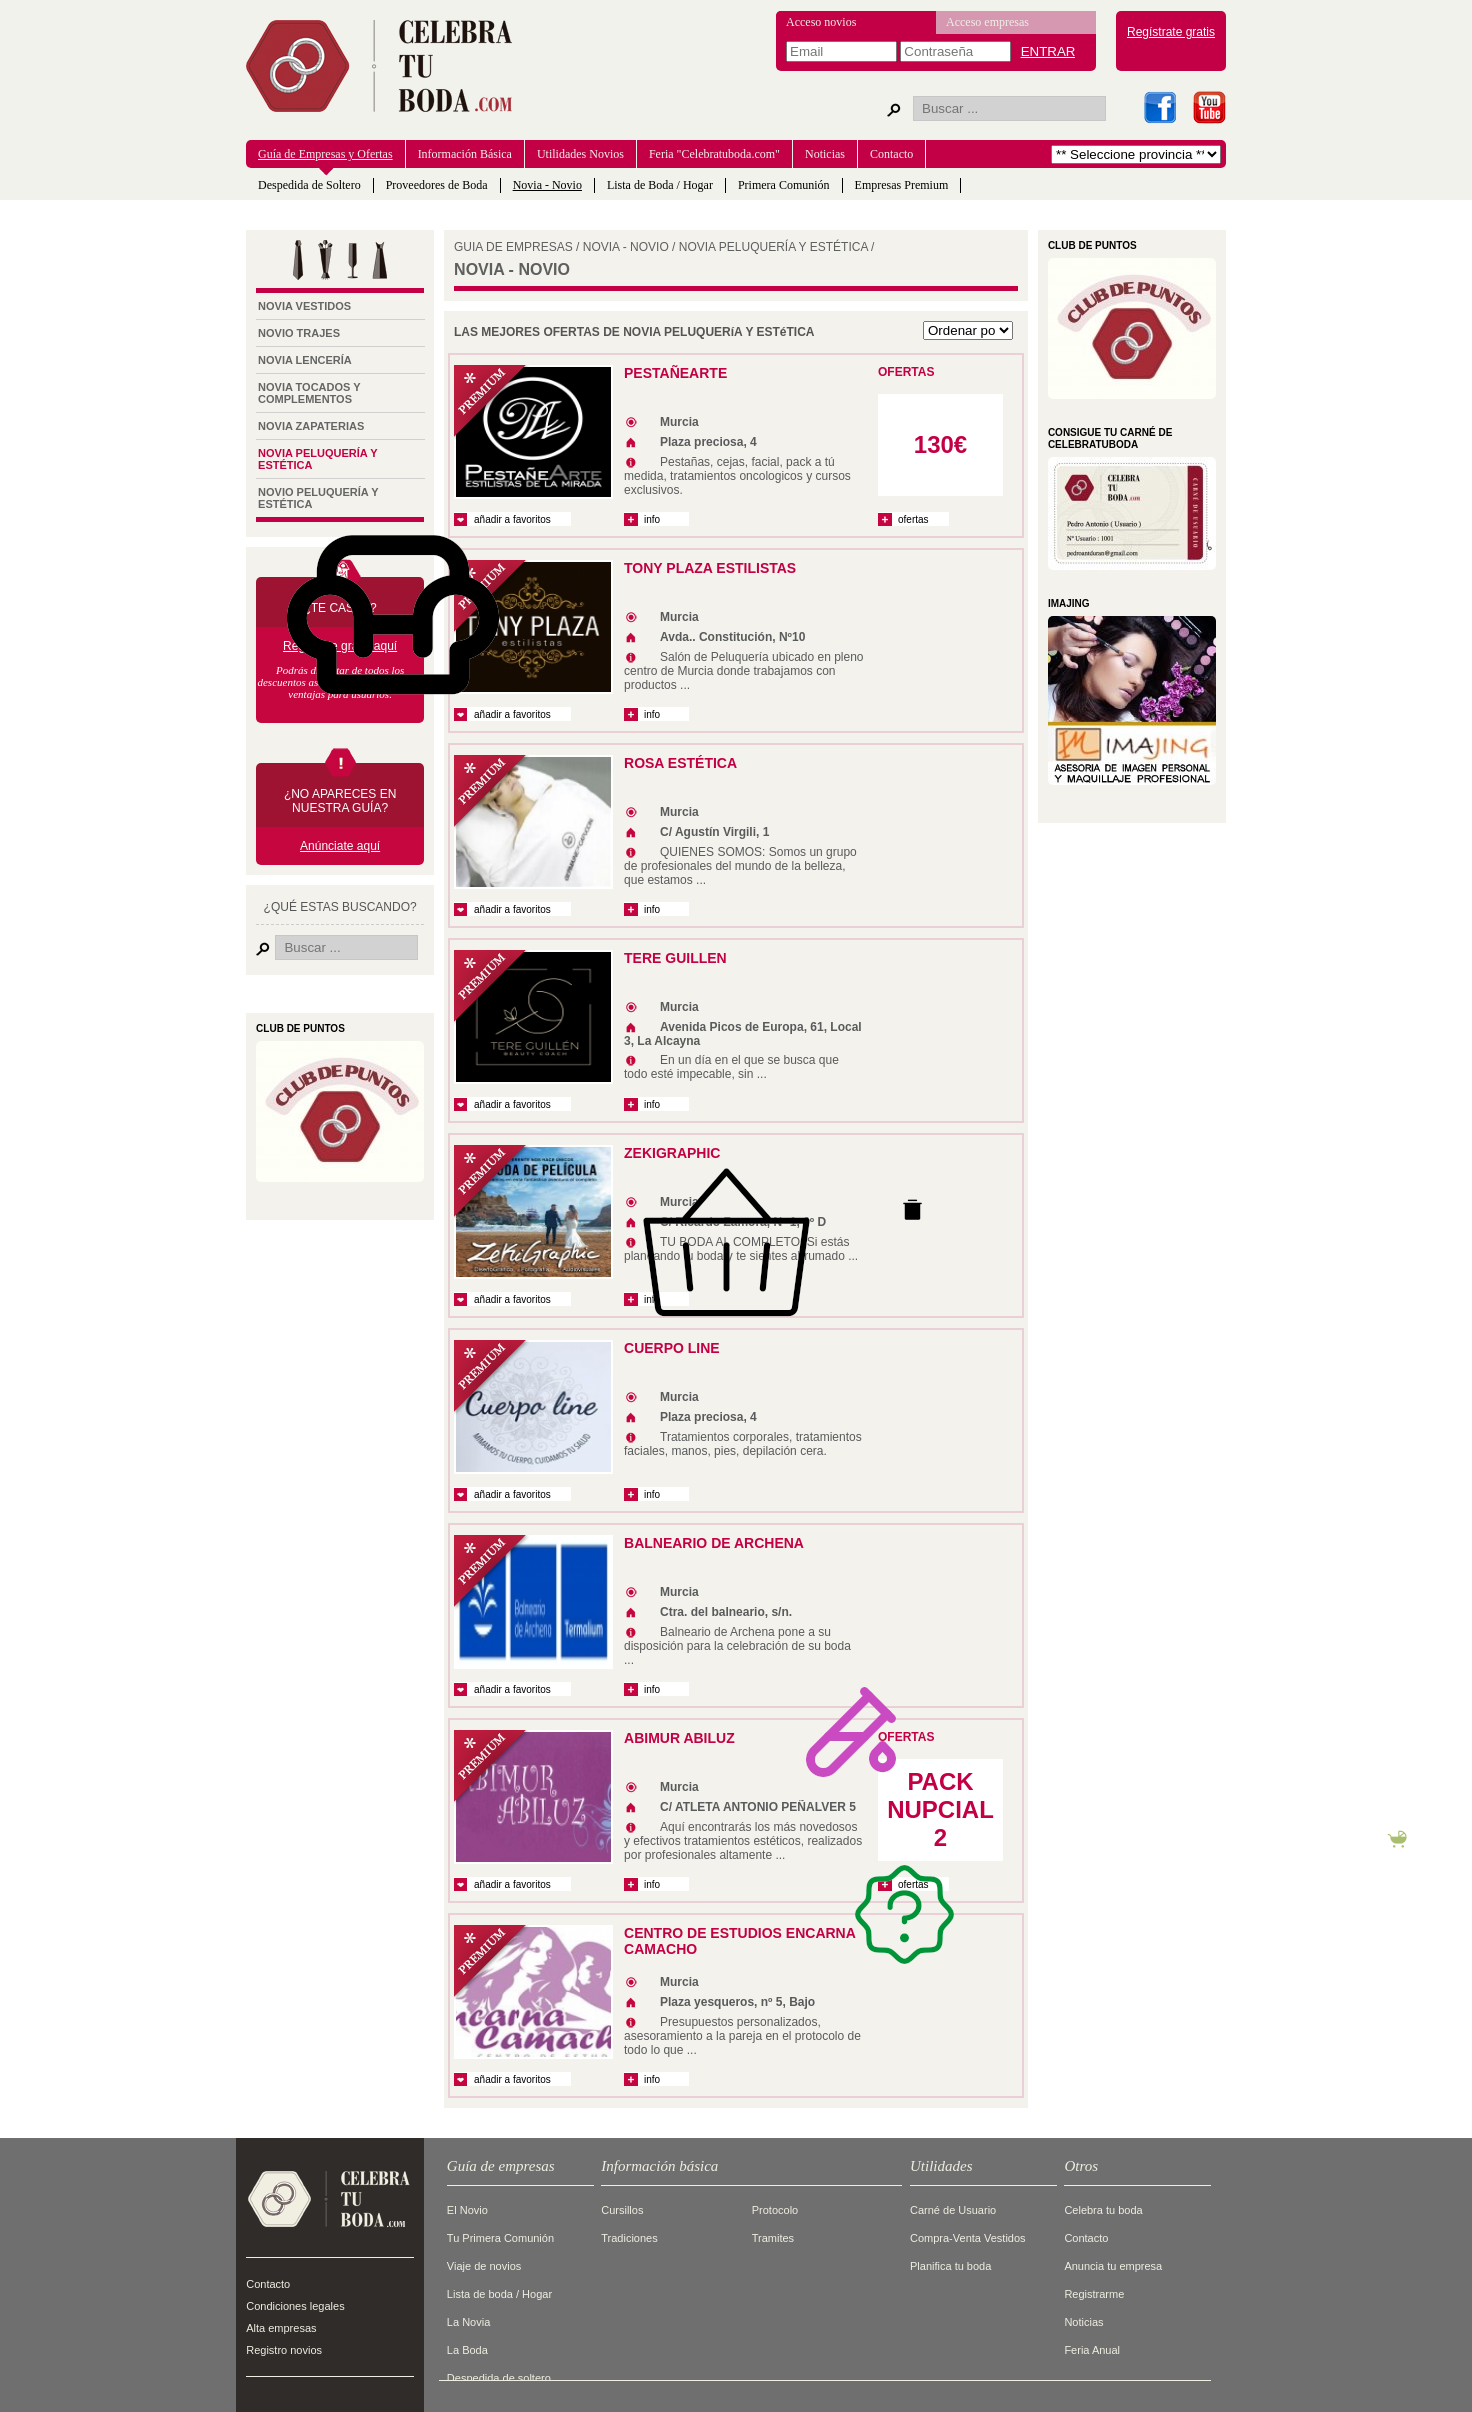 The height and width of the screenshot is (2412, 1472). Describe the element at coordinates (904, 1914) in the screenshot. I see `view FAQ or help information` at that location.